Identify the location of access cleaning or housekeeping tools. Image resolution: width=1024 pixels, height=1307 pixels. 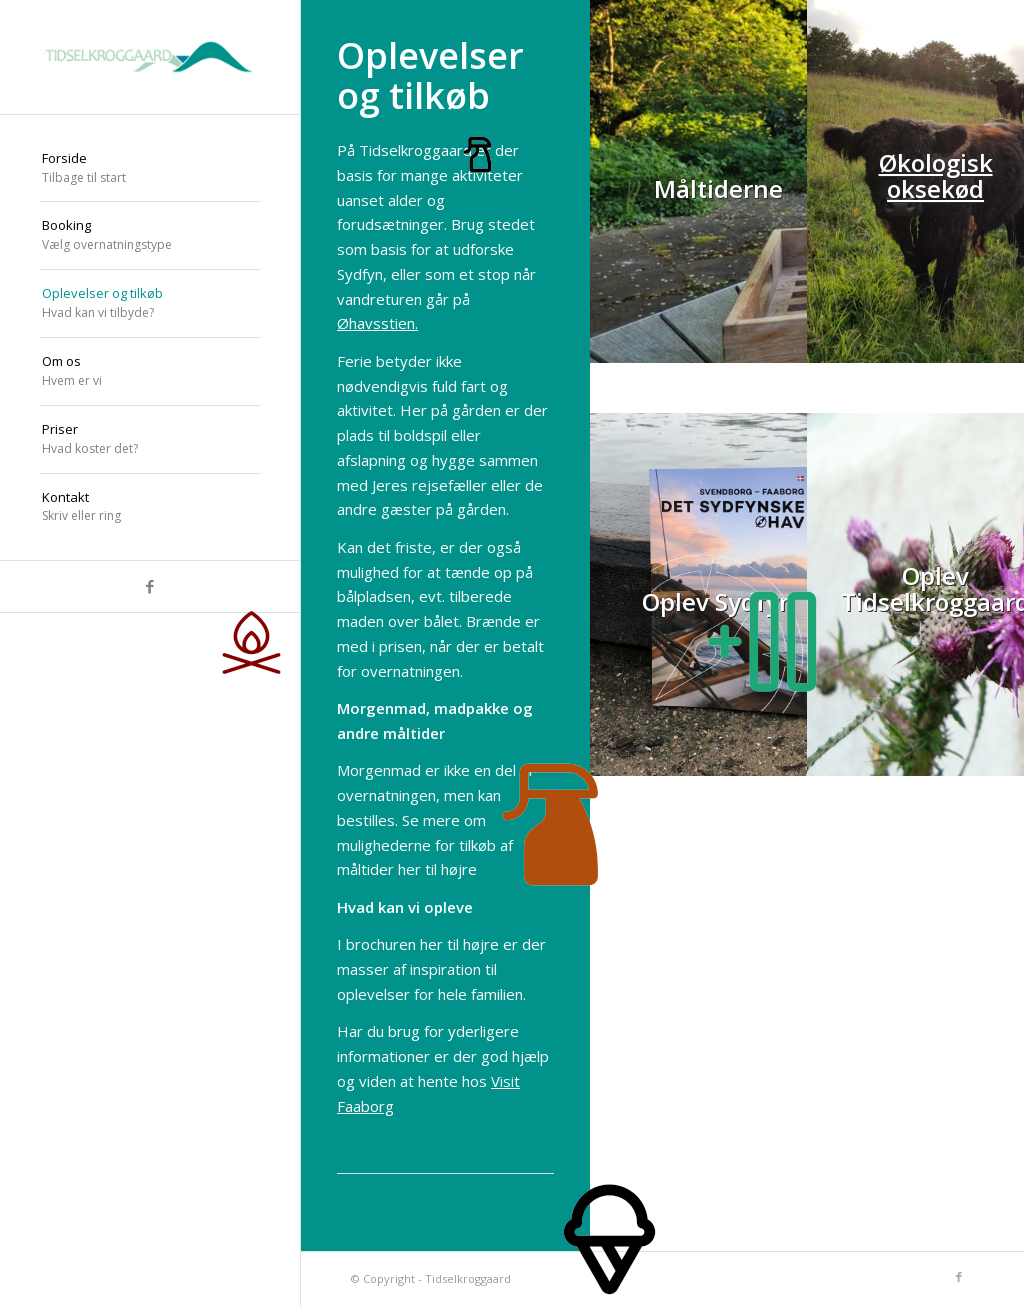
(478, 154).